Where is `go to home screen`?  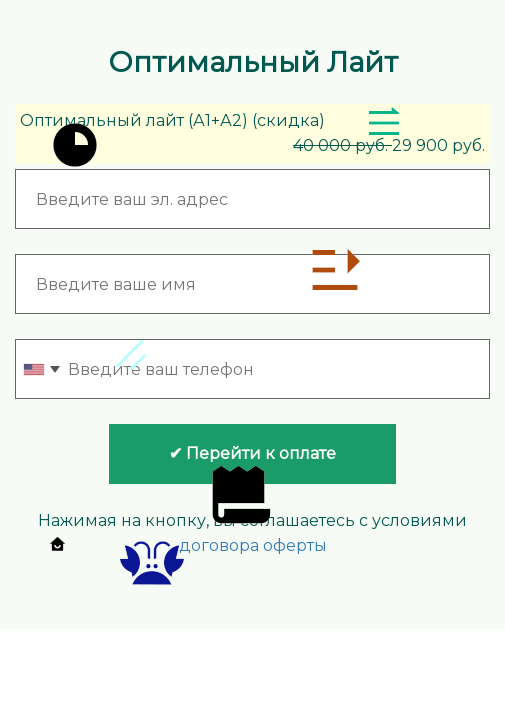 go to home screen is located at coordinates (57, 544).